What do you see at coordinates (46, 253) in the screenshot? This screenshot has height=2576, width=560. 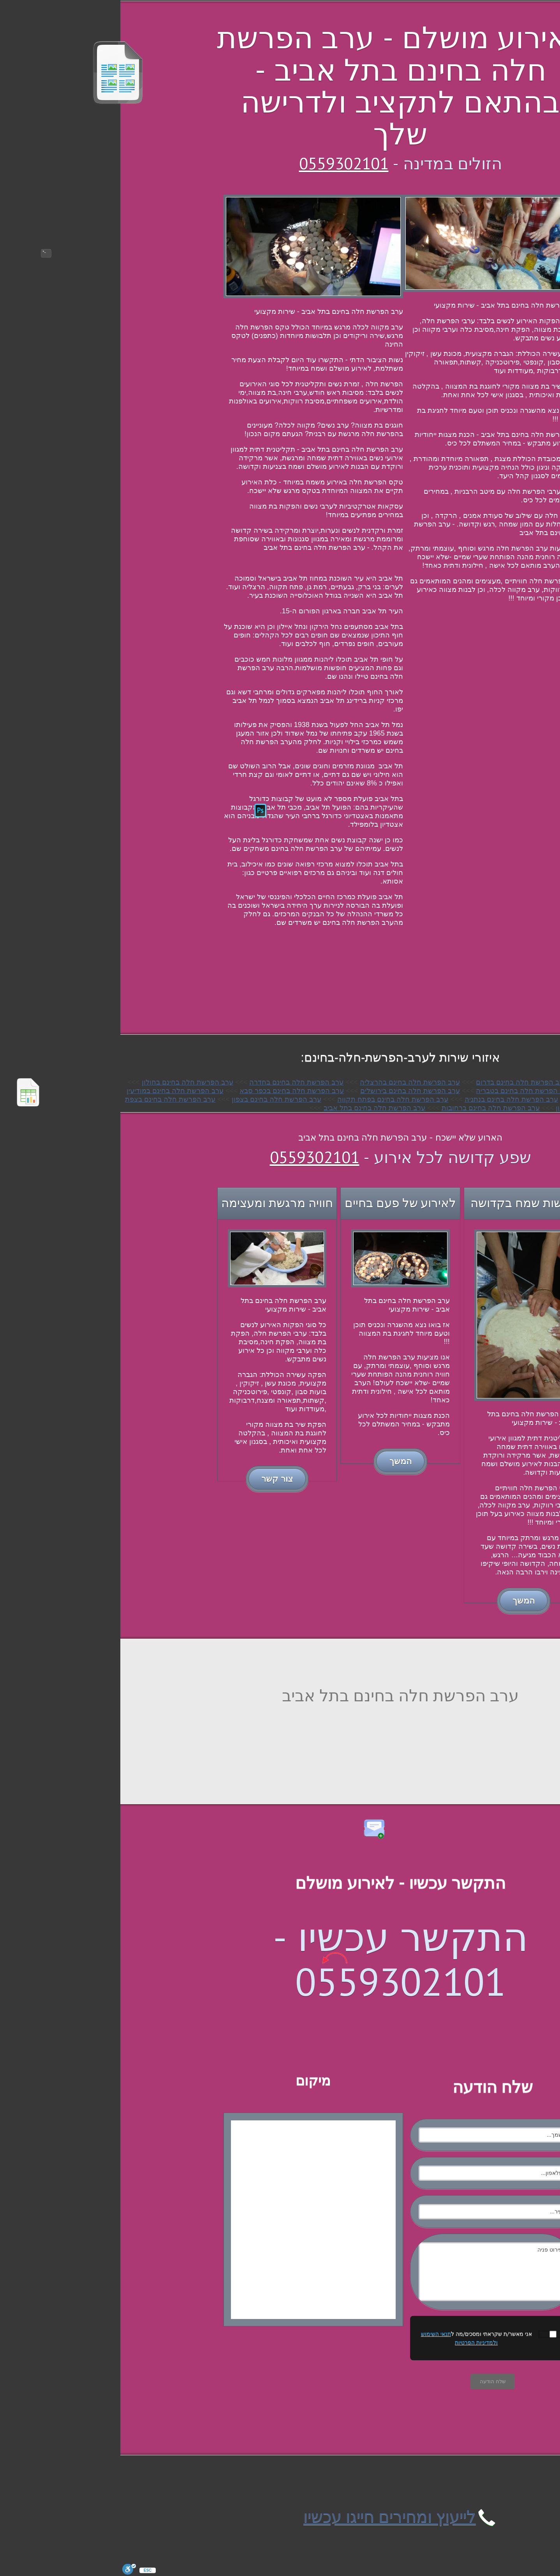 I see `open the terminal application` at bounding box center [46, 253].